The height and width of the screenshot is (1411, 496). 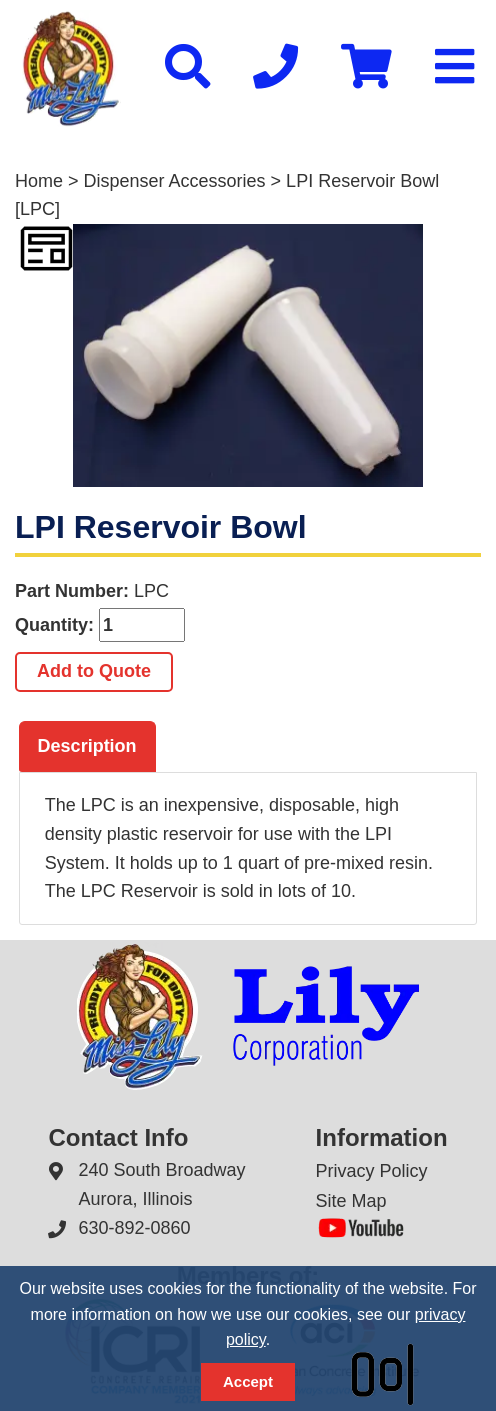 What do you see at coordinates (46, 248) in the screenshot?
I see `preview a document or file` at bounding box center [46, 248].